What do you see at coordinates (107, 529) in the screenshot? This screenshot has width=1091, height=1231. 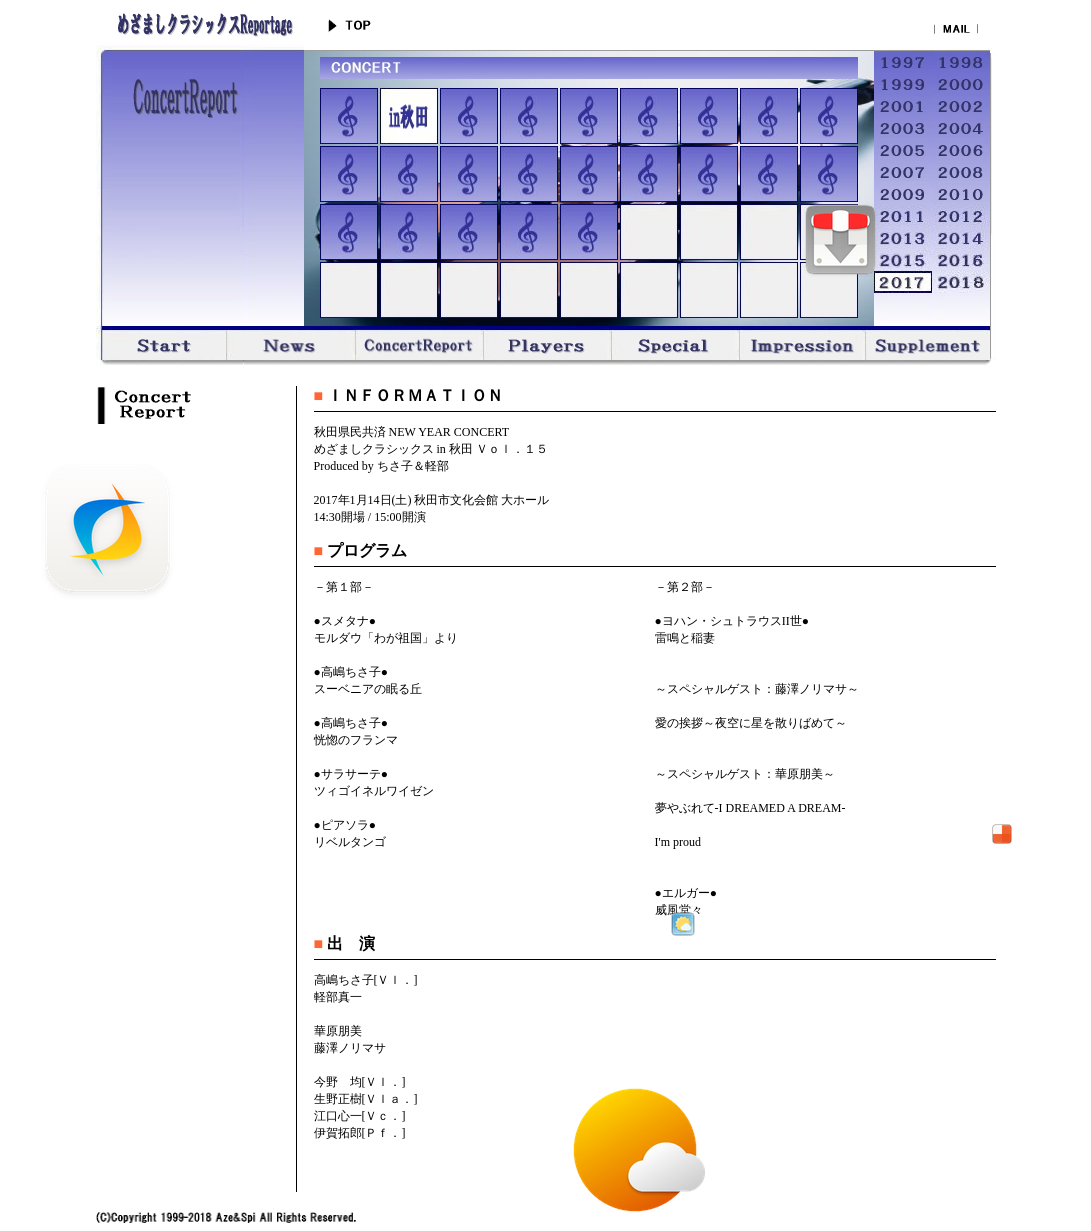 I see `open CrossOver app to run Windows software` at bounding box center [107, 529].